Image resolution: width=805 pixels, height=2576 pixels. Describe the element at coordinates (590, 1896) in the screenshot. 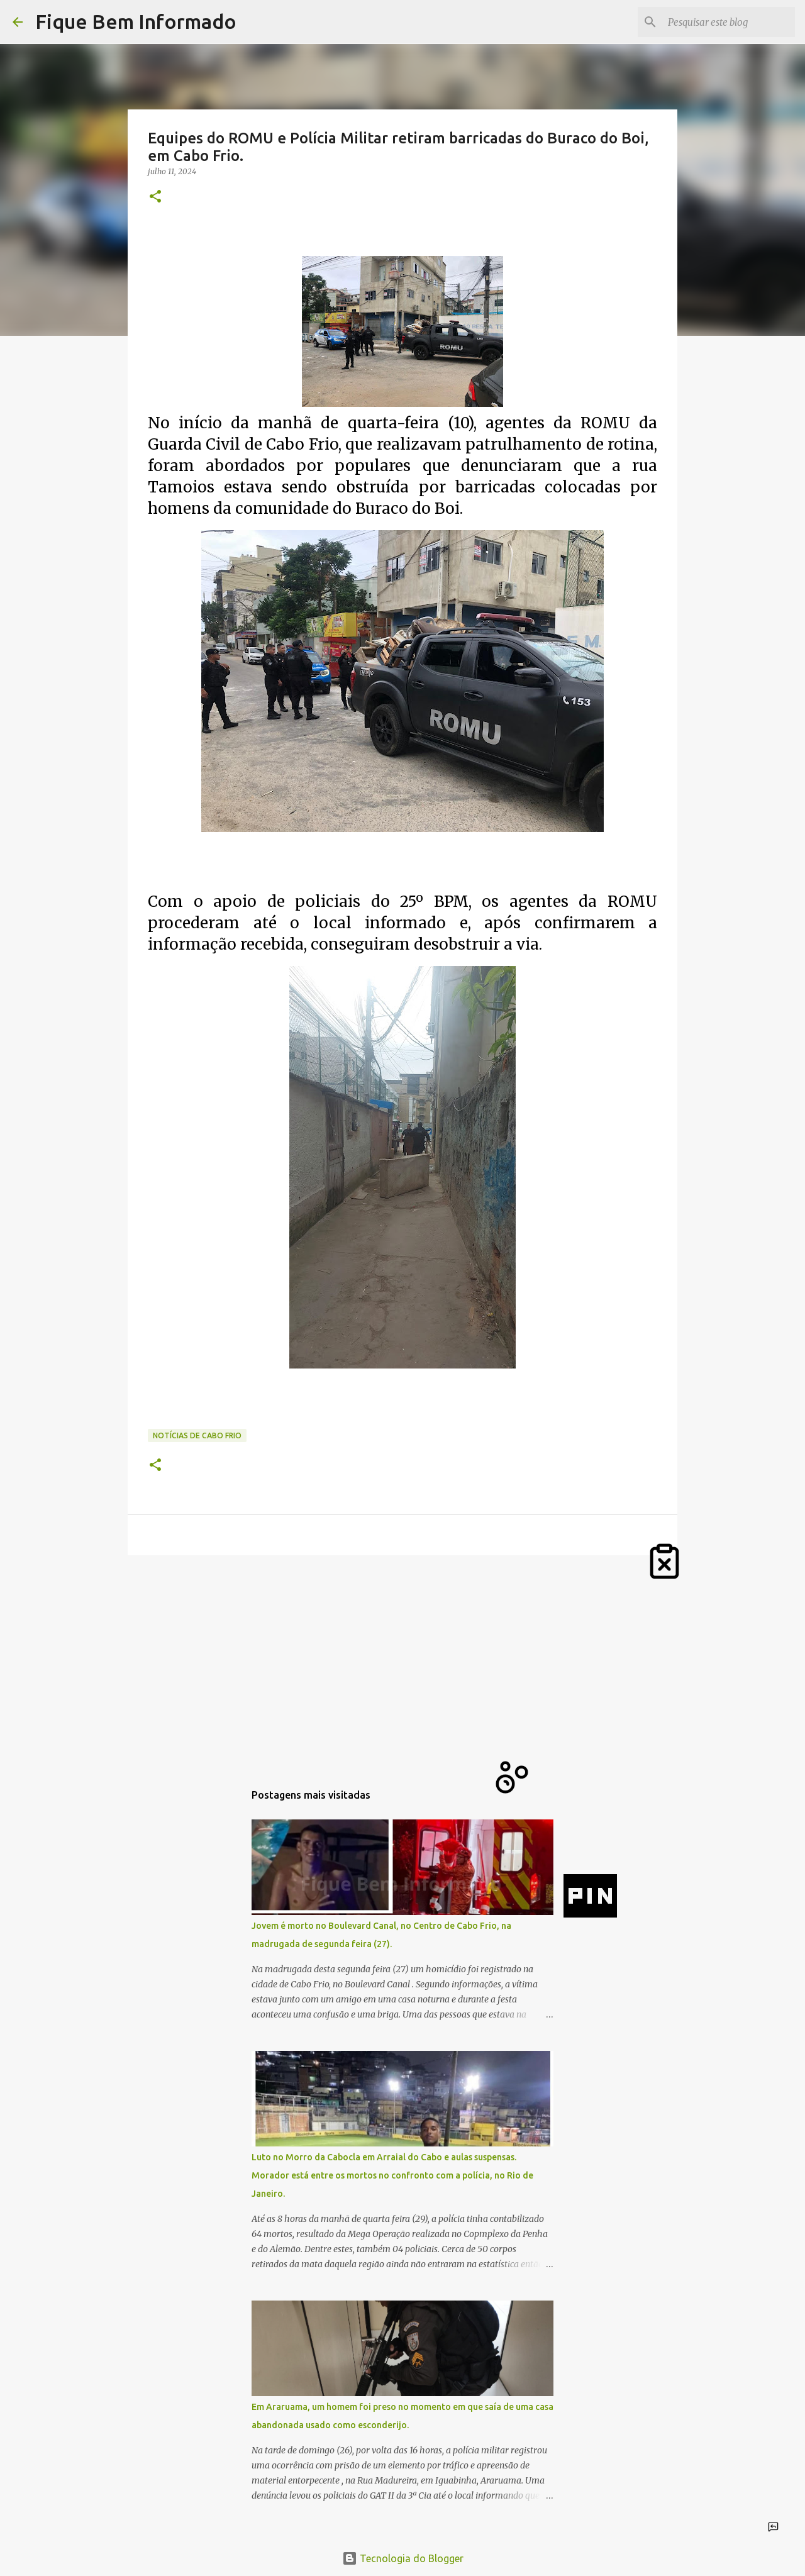

I see `indicates PIN code entry required` at that location.